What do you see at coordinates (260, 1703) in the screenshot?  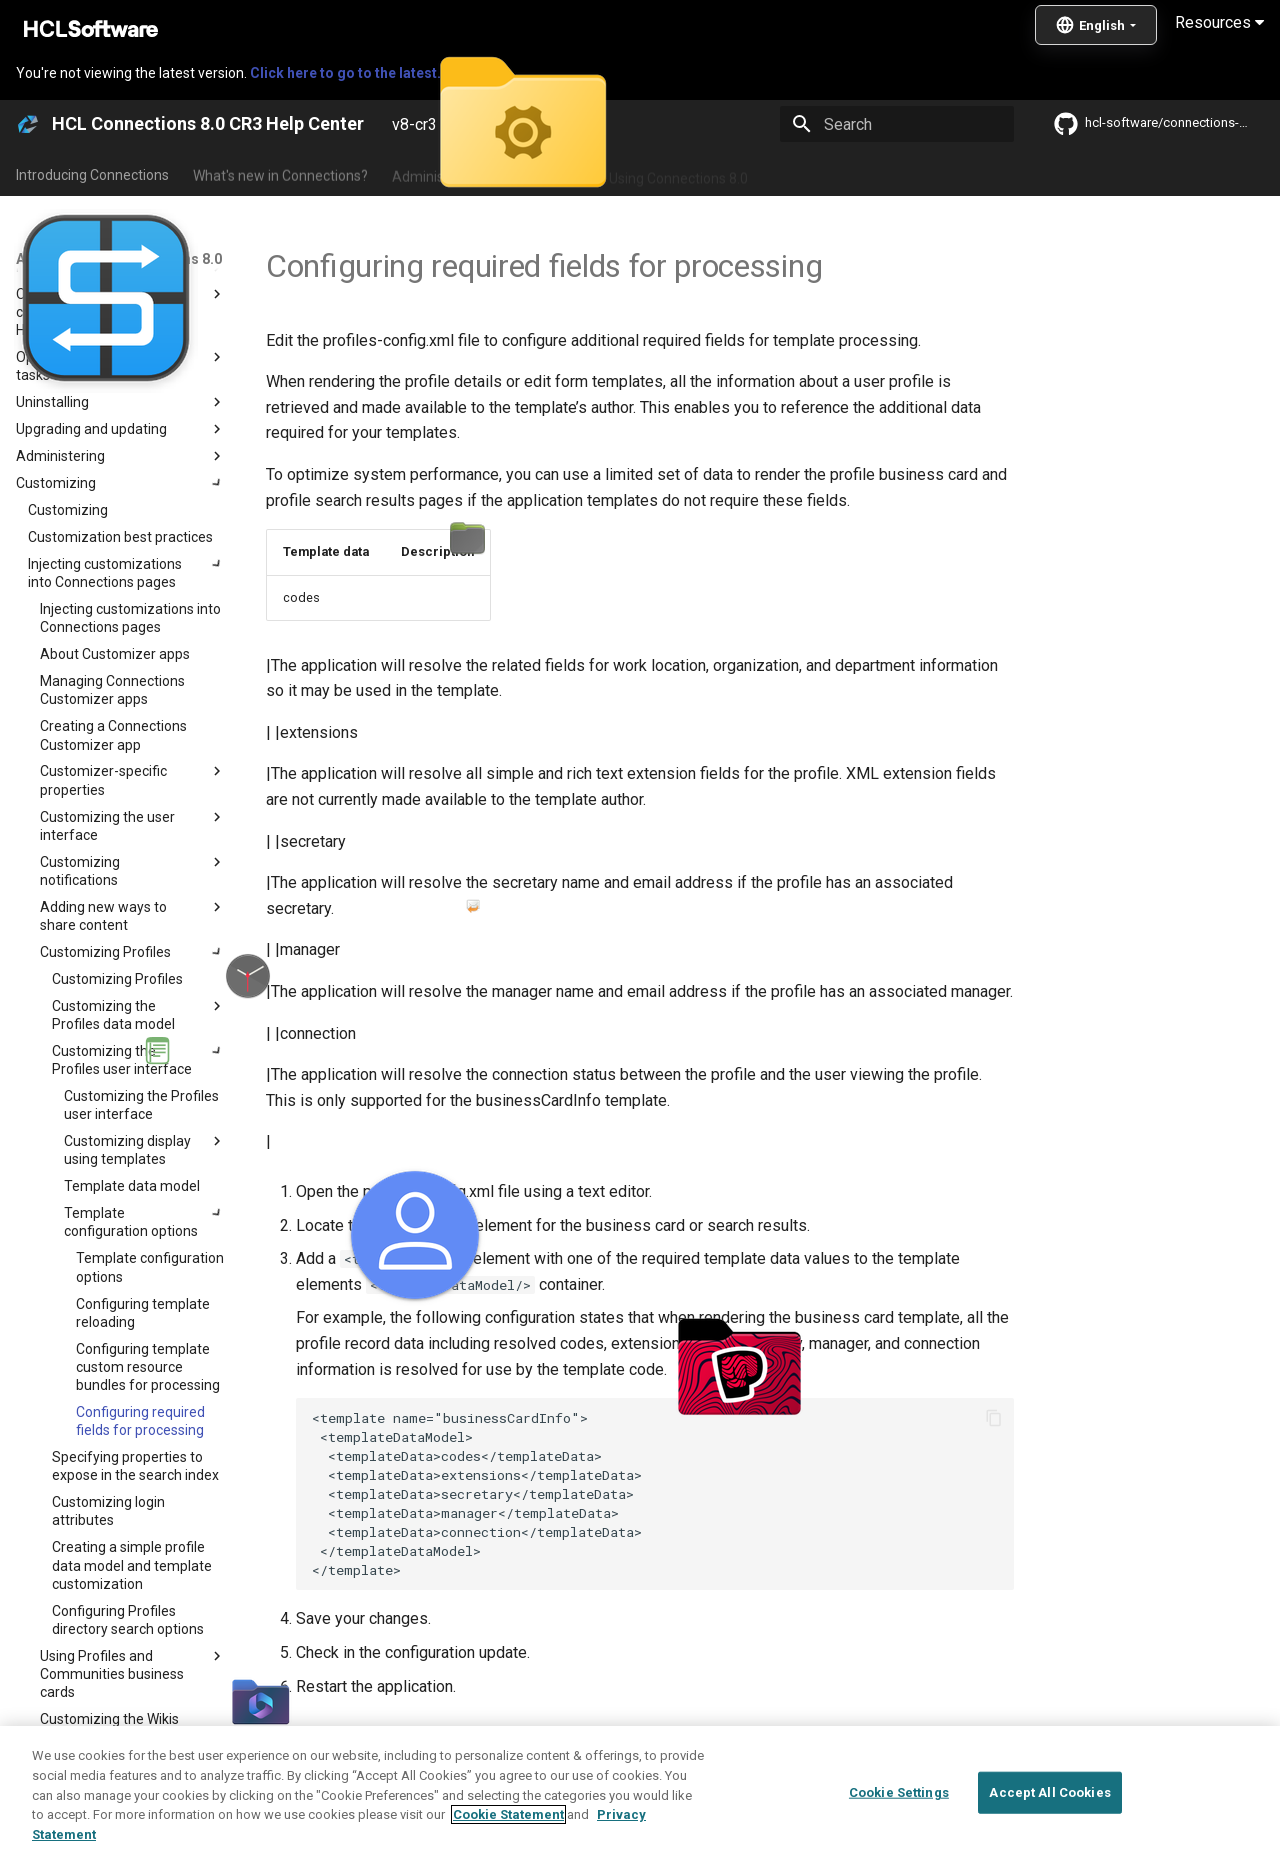 I see `open microsoft 365 files folder` at bounding box center [260, 1703].